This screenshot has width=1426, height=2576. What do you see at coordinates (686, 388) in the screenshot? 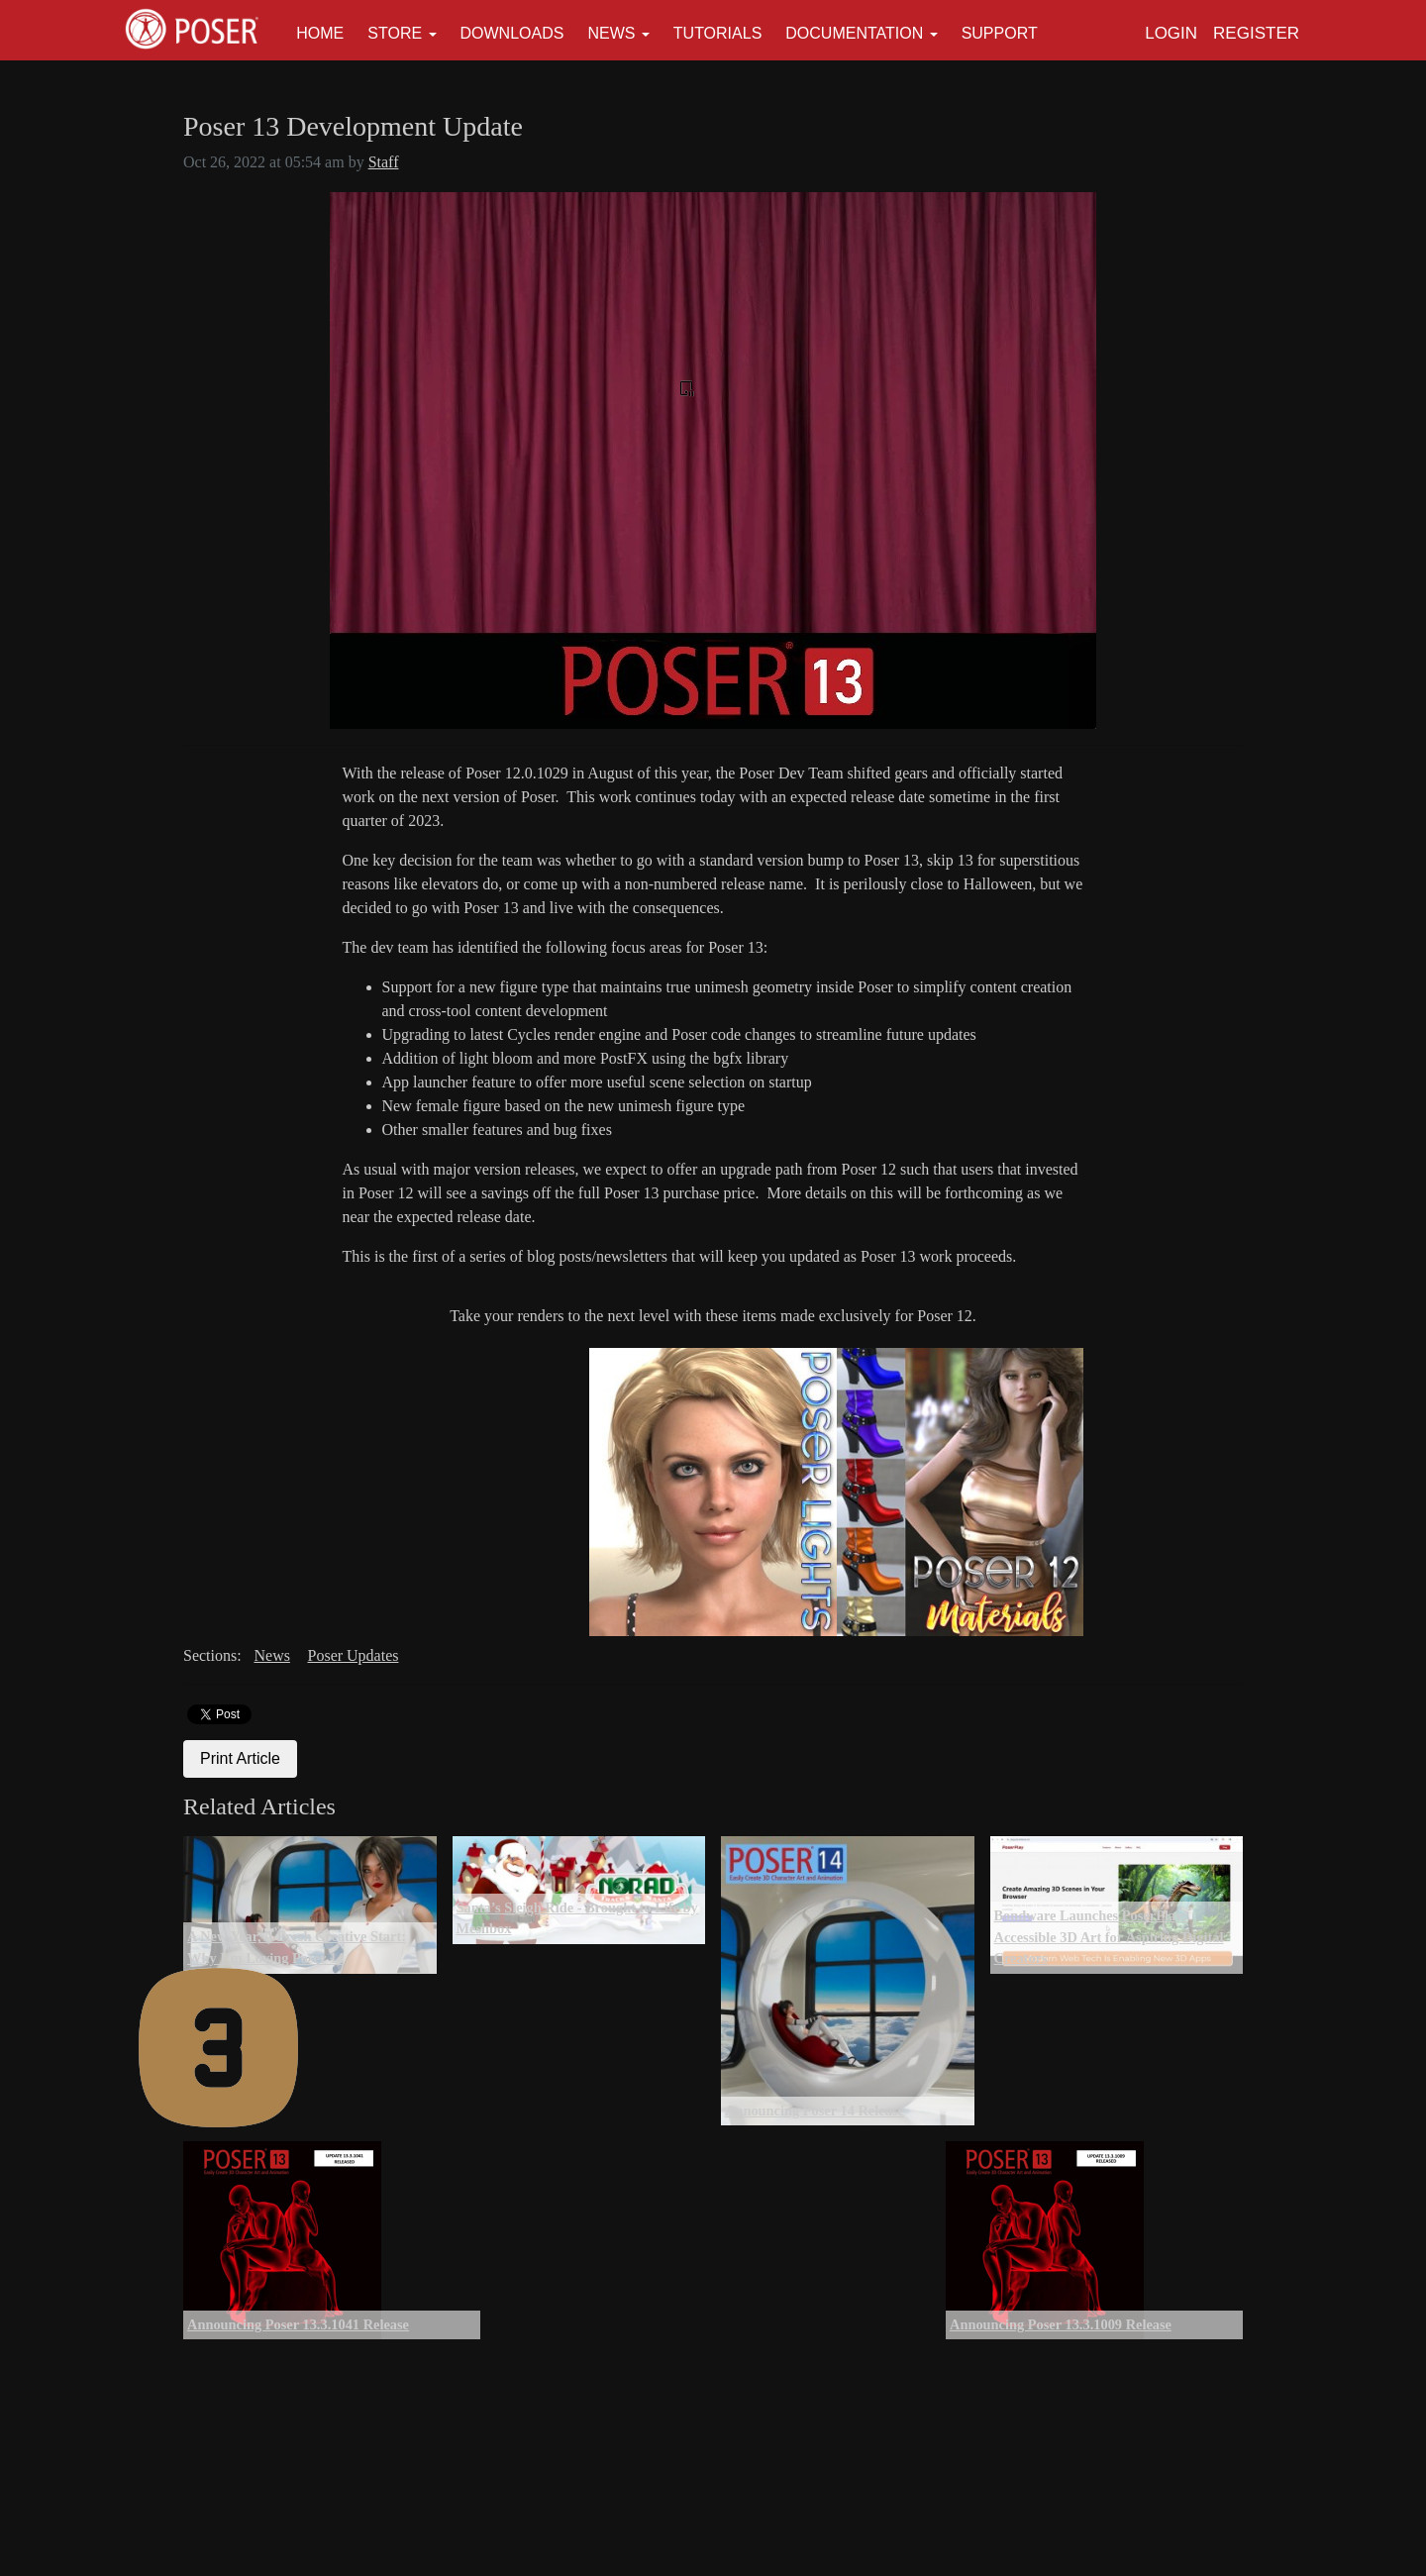
I see `pause media playback on tablet device` at bounding box center [686, 388].